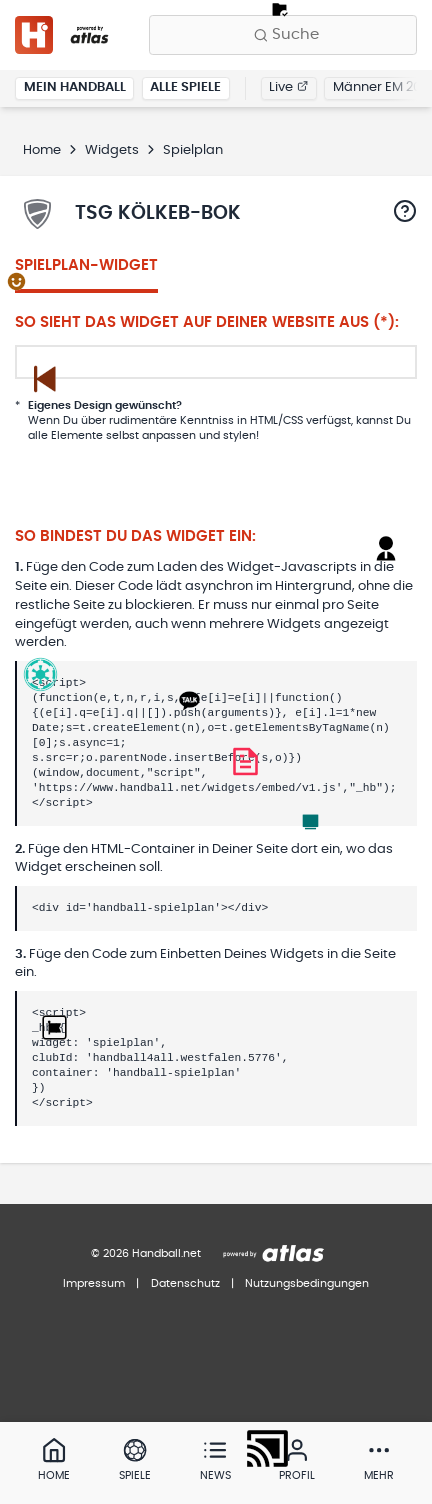  I want to click on the Galactic Empire logo from Star Wars, so click(40, 674).